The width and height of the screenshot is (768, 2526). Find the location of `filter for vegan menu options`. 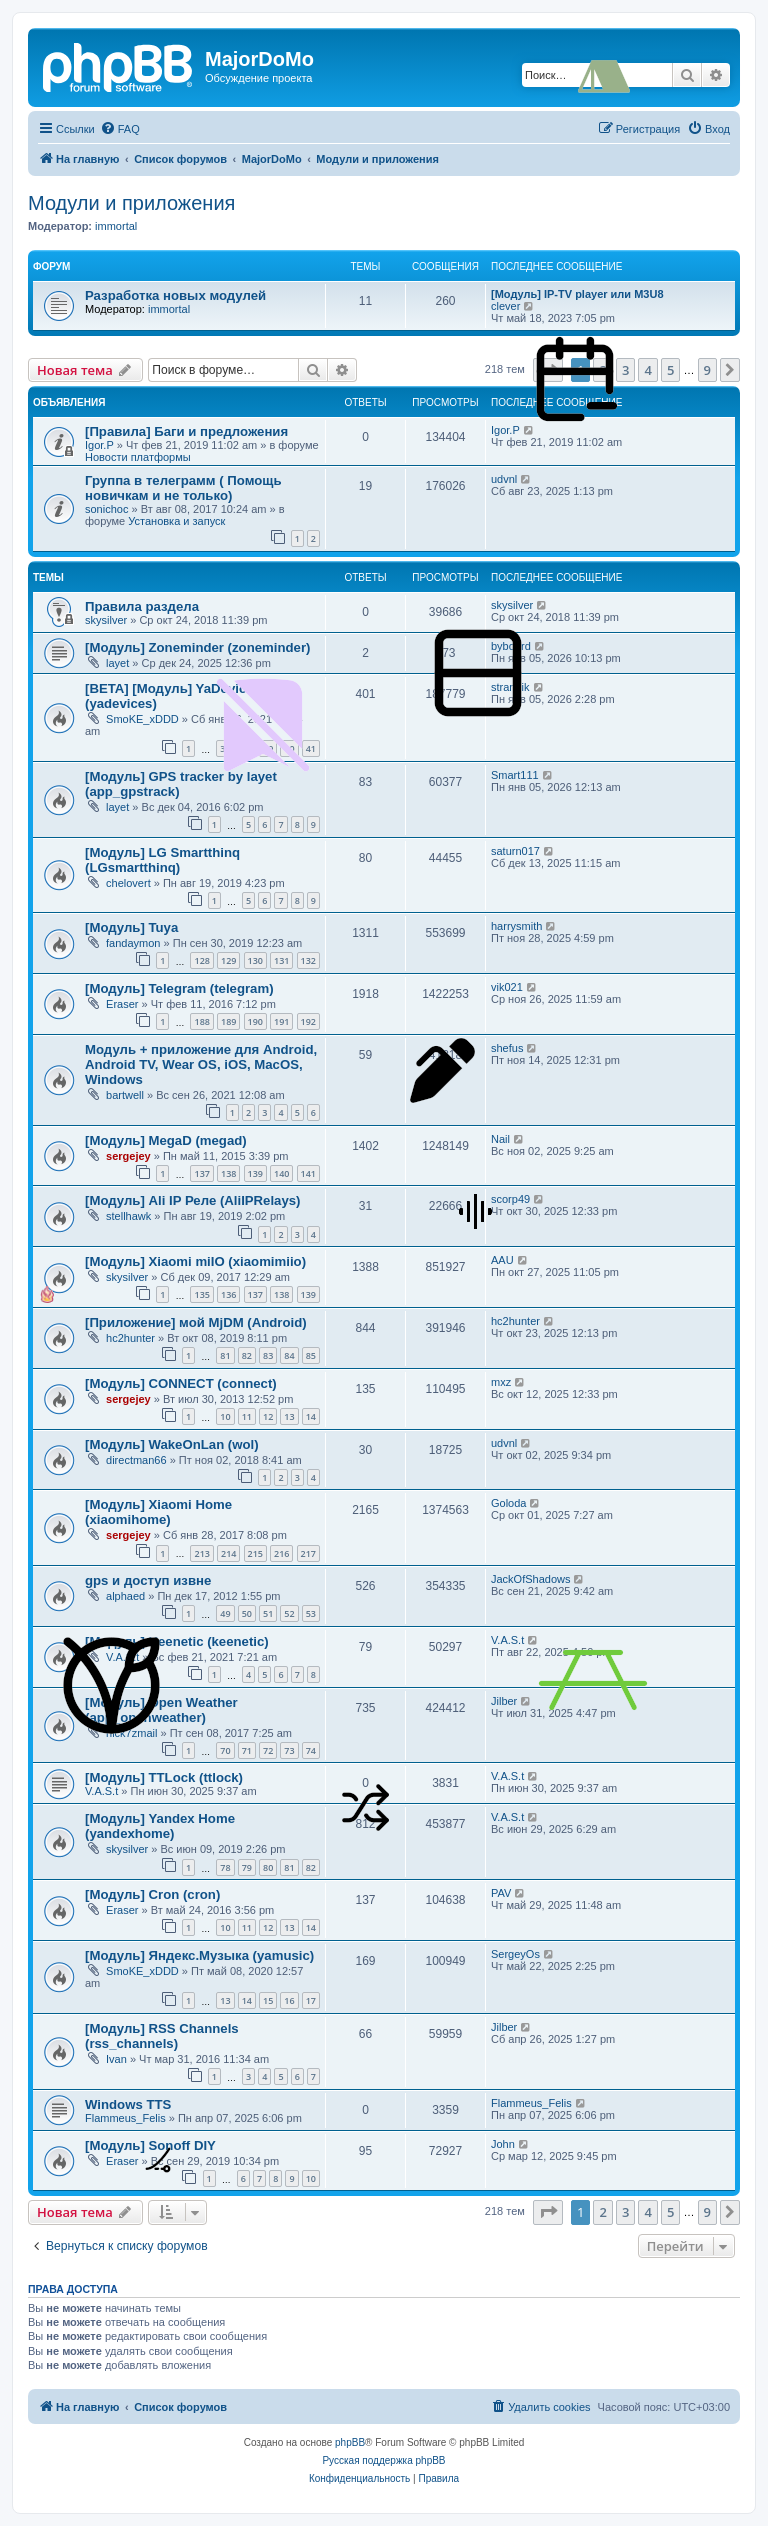

filter for vegan menu options is located at coordinates (111, 1685).